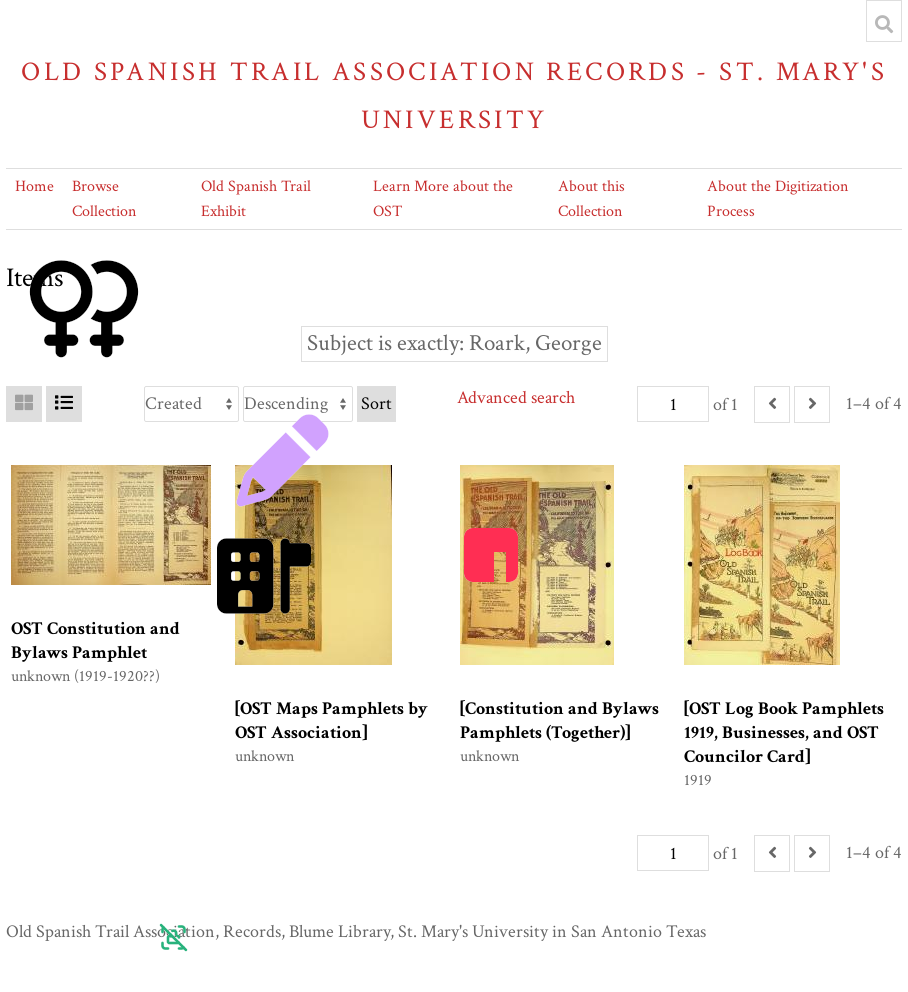 The width and height of the screenshot is (908, 992). I want to click on access control disabled, so click(173, 937).